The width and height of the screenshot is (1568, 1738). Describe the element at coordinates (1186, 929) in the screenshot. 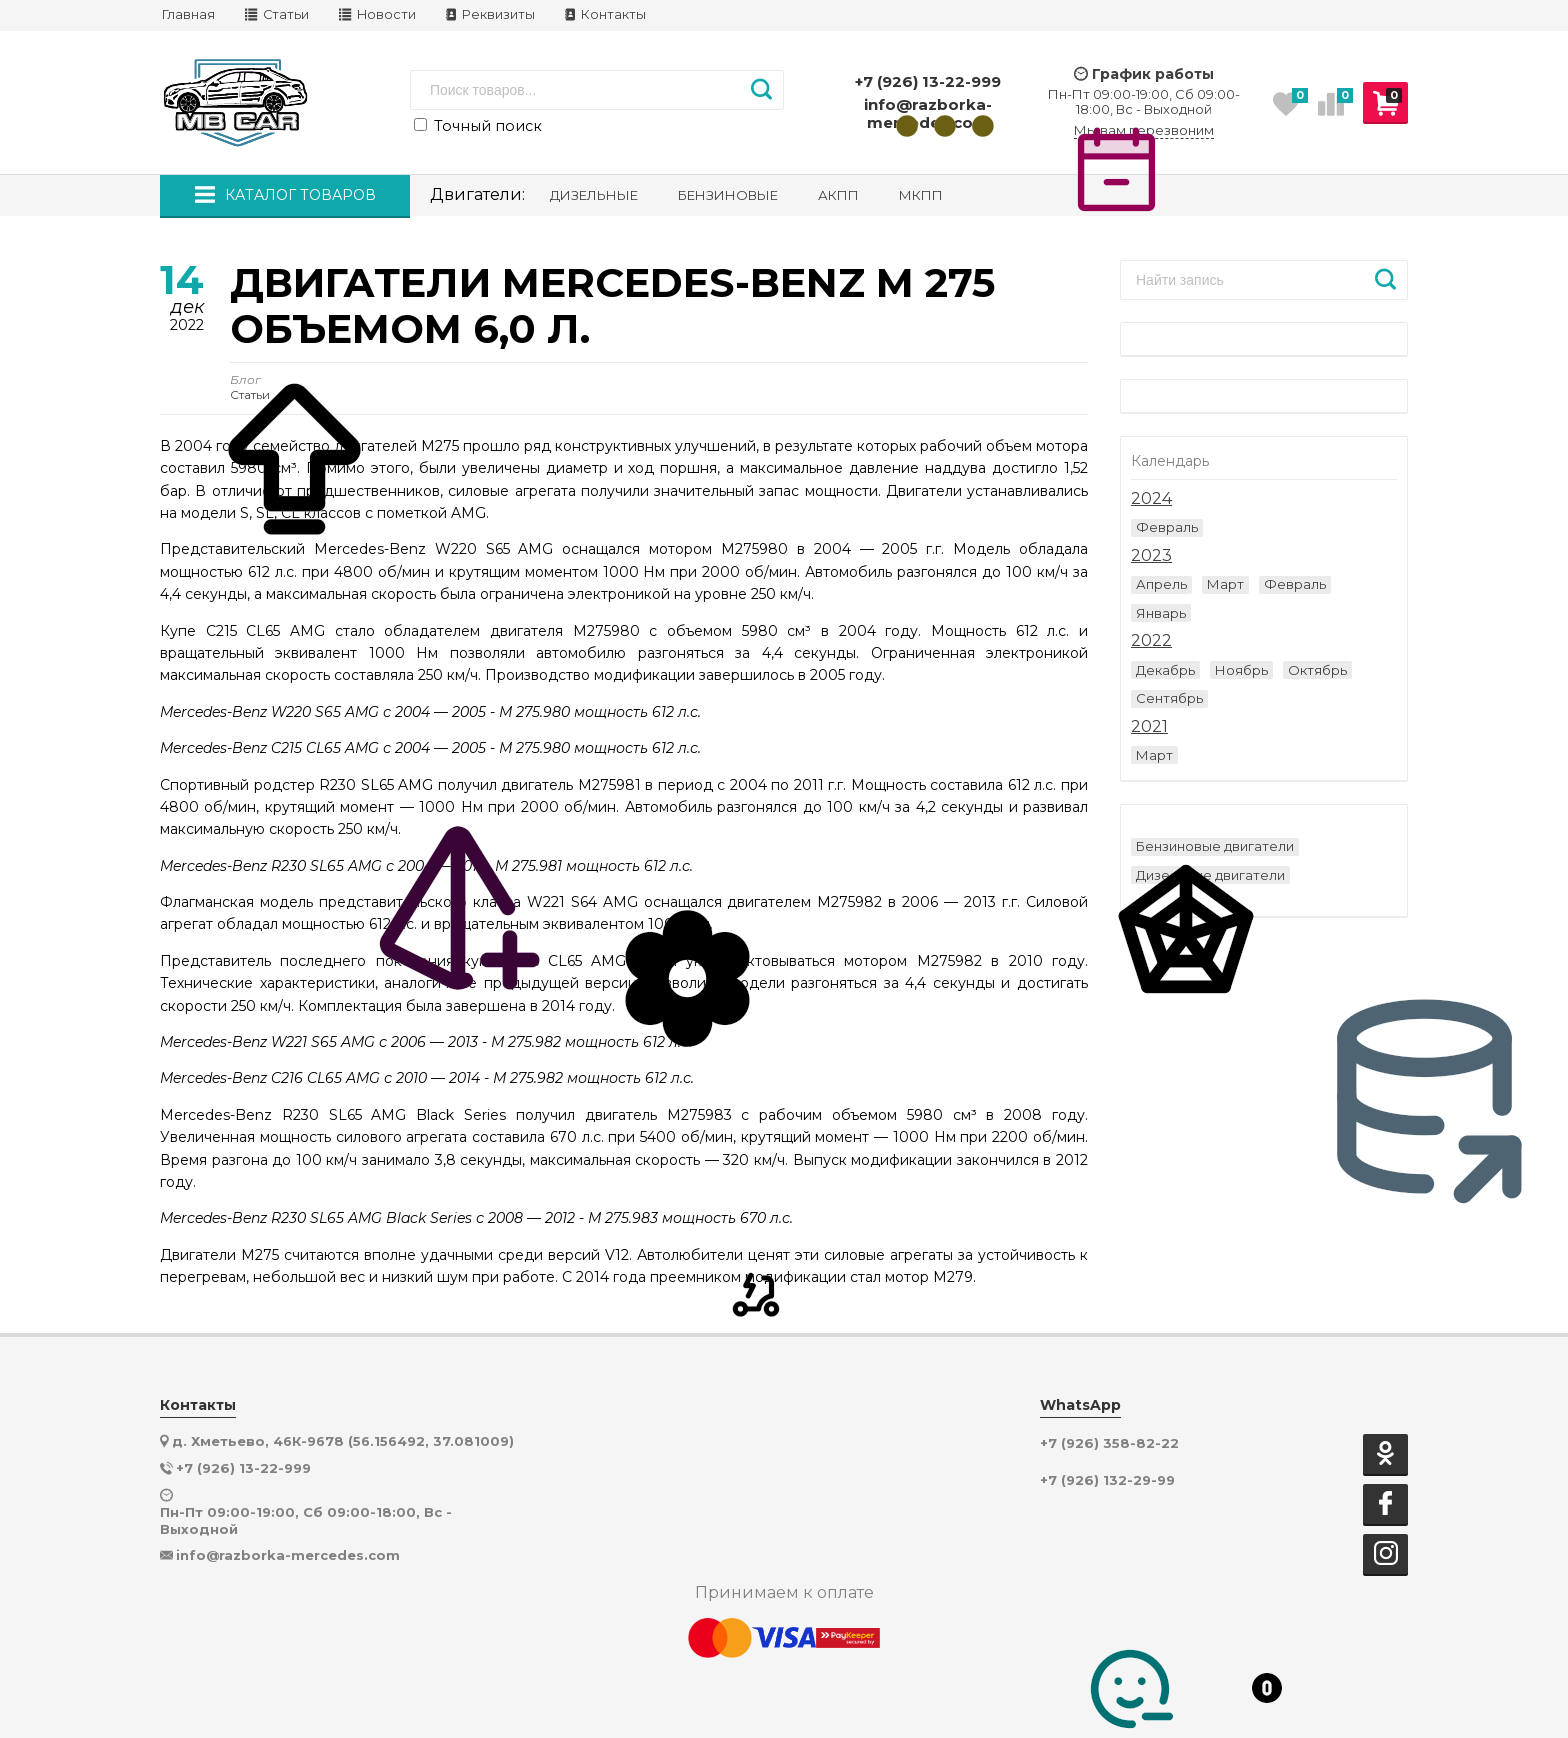

I see `view radar chart analytics` at that location.